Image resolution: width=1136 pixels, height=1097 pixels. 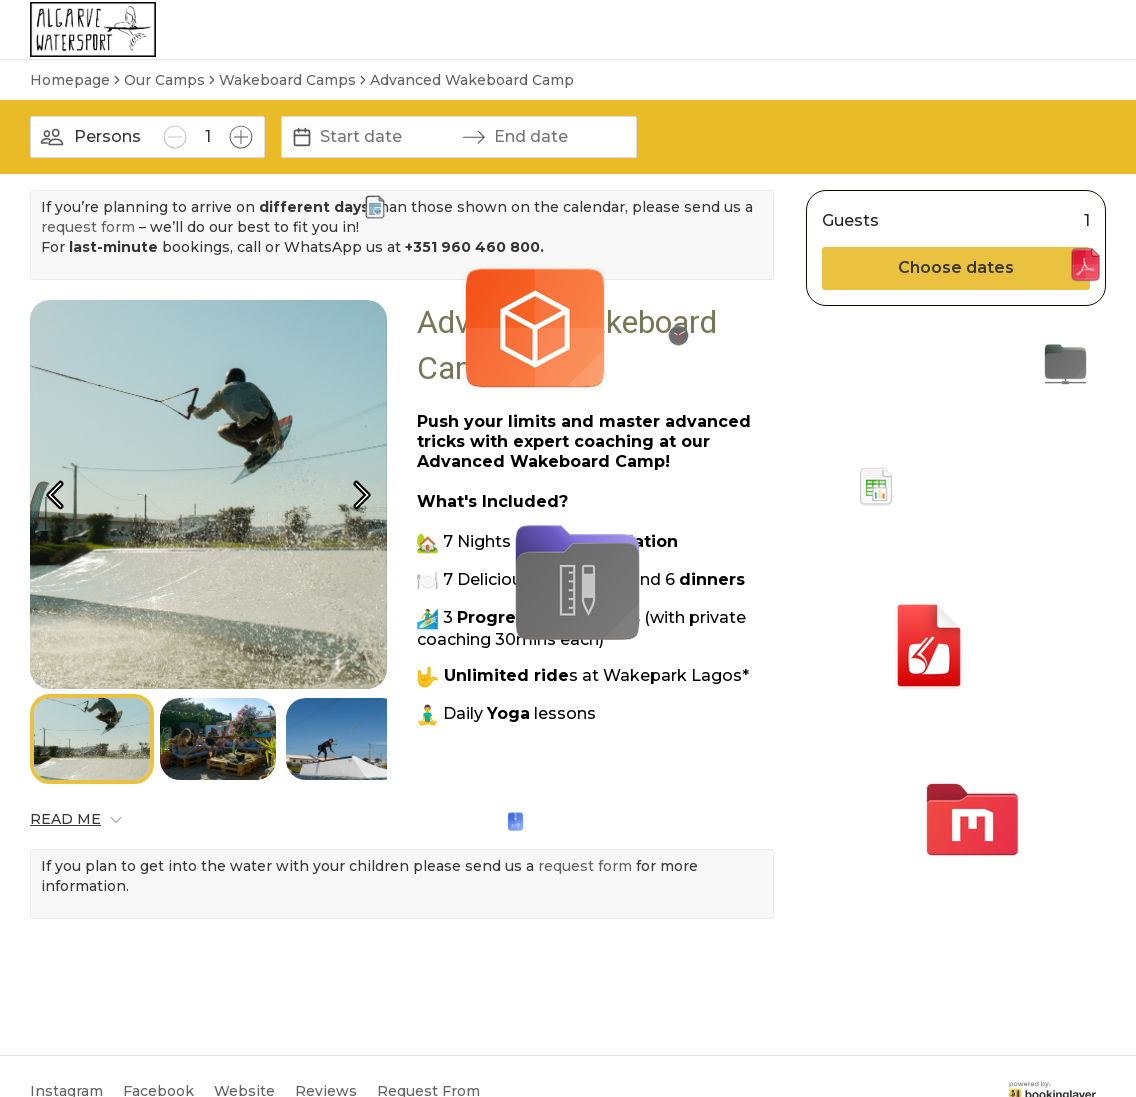 What do you see at coordinates (515, 821) in the screenshot?
I see `a gzip compressed archive file` at bounding box center [515, 821].